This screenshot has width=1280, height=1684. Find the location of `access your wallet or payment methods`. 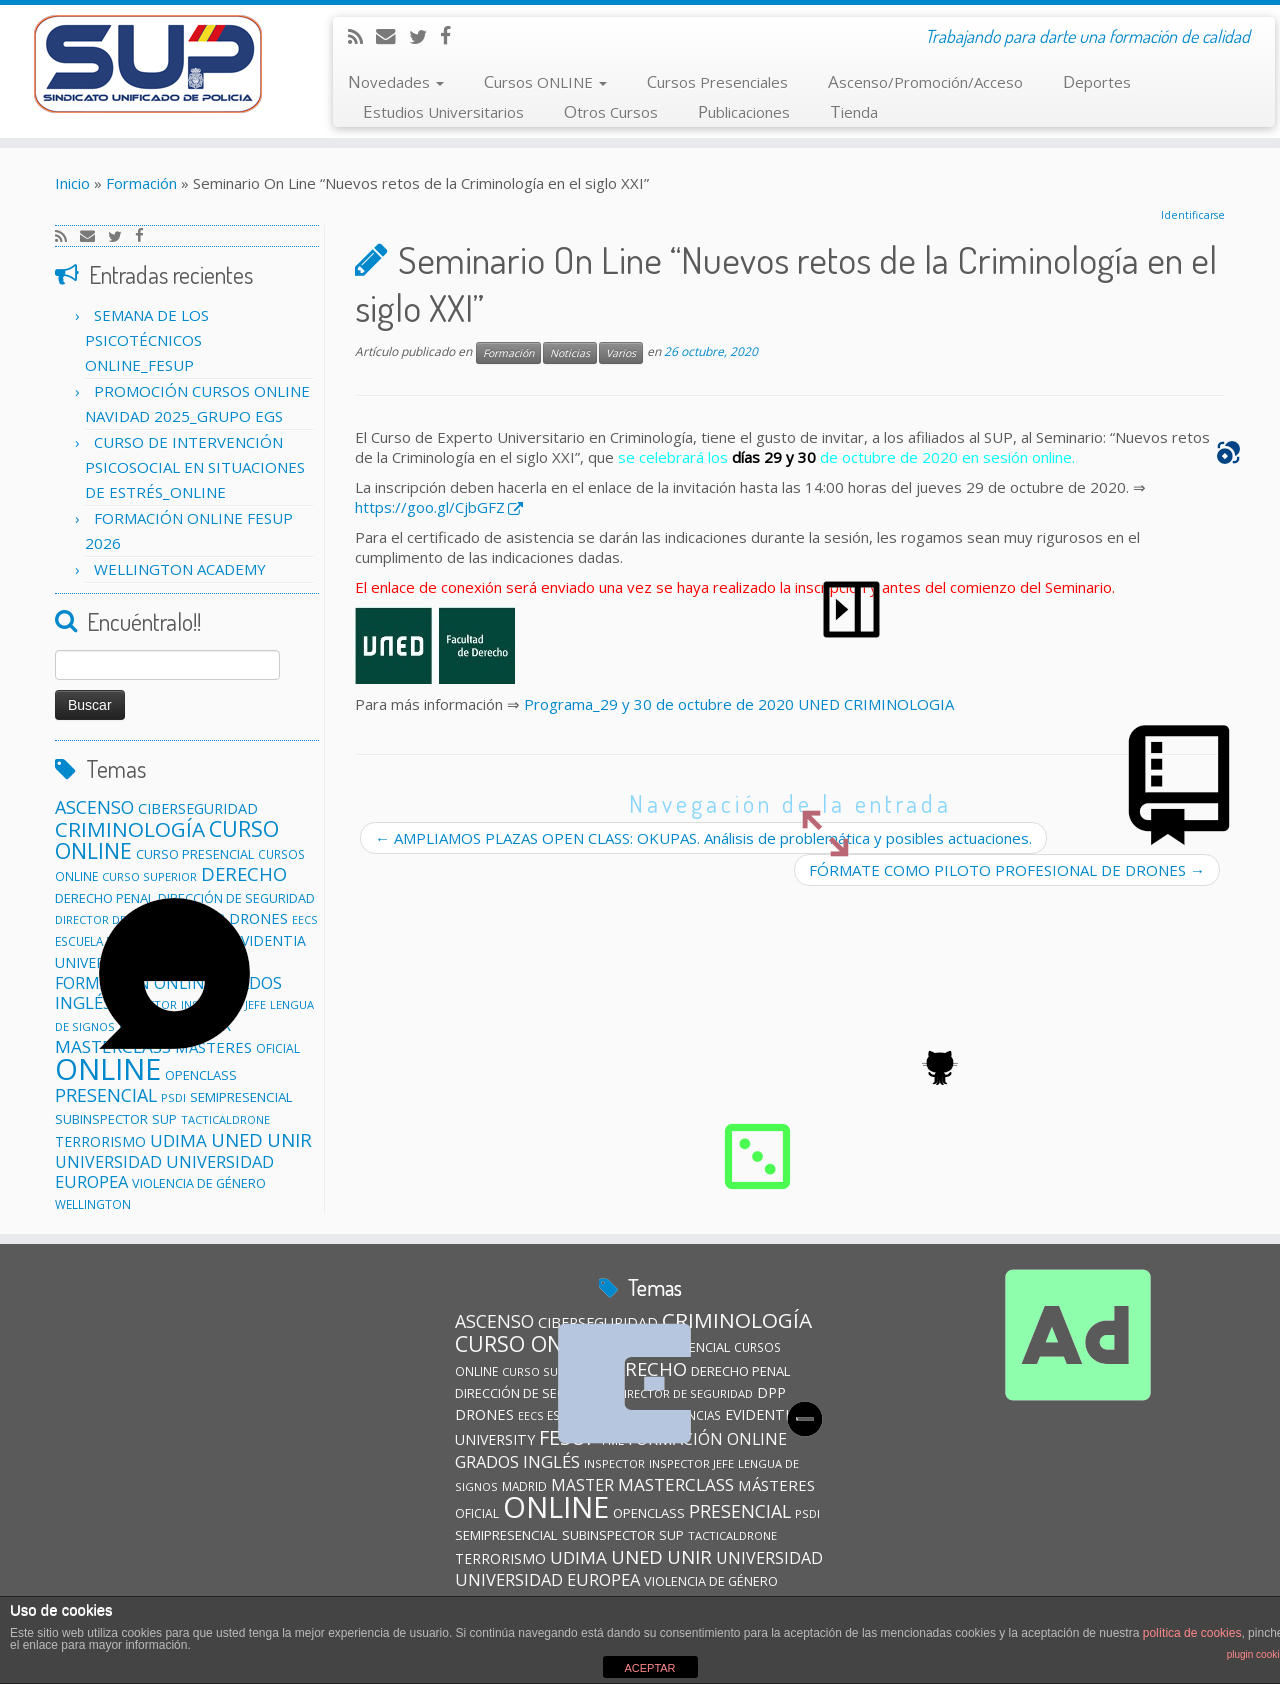

access your wallet or payment methods is located at coordinates (624, 1383).